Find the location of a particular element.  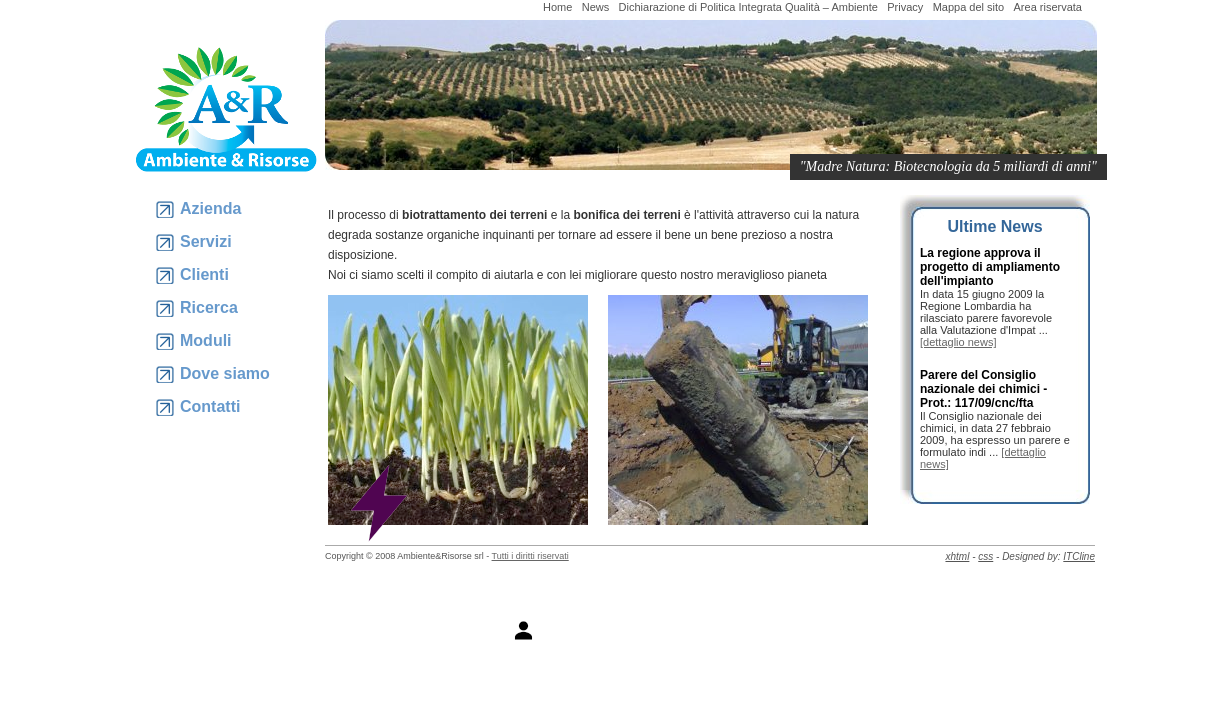

view your profile is located at coordinates (523, 630).